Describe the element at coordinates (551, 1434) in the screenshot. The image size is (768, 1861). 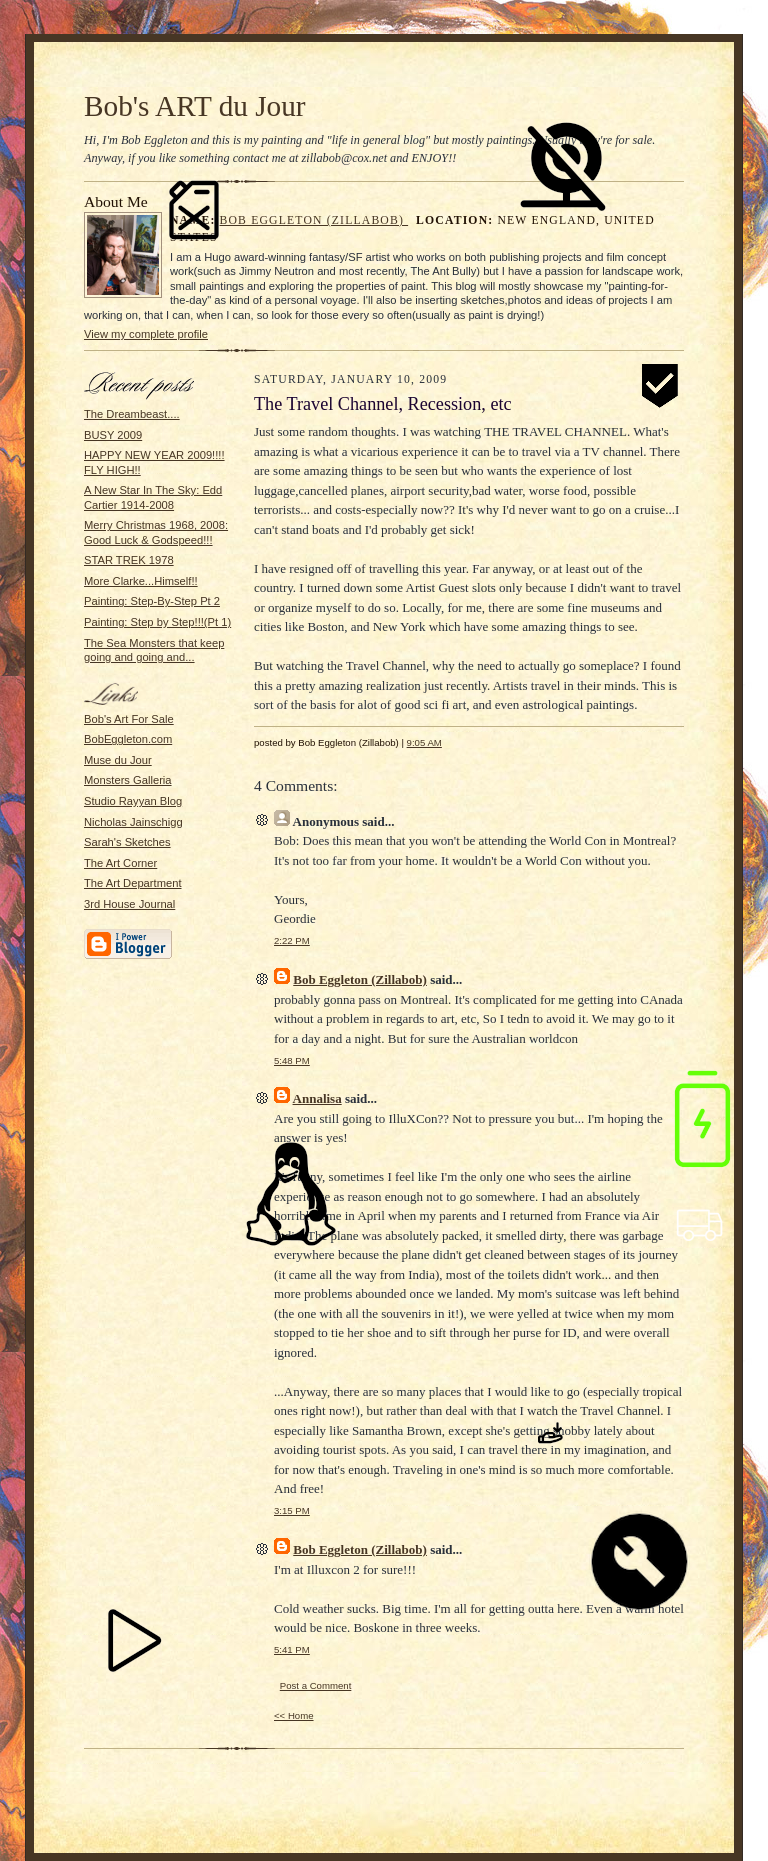
I see `receive or accept an incoming item` at that location.